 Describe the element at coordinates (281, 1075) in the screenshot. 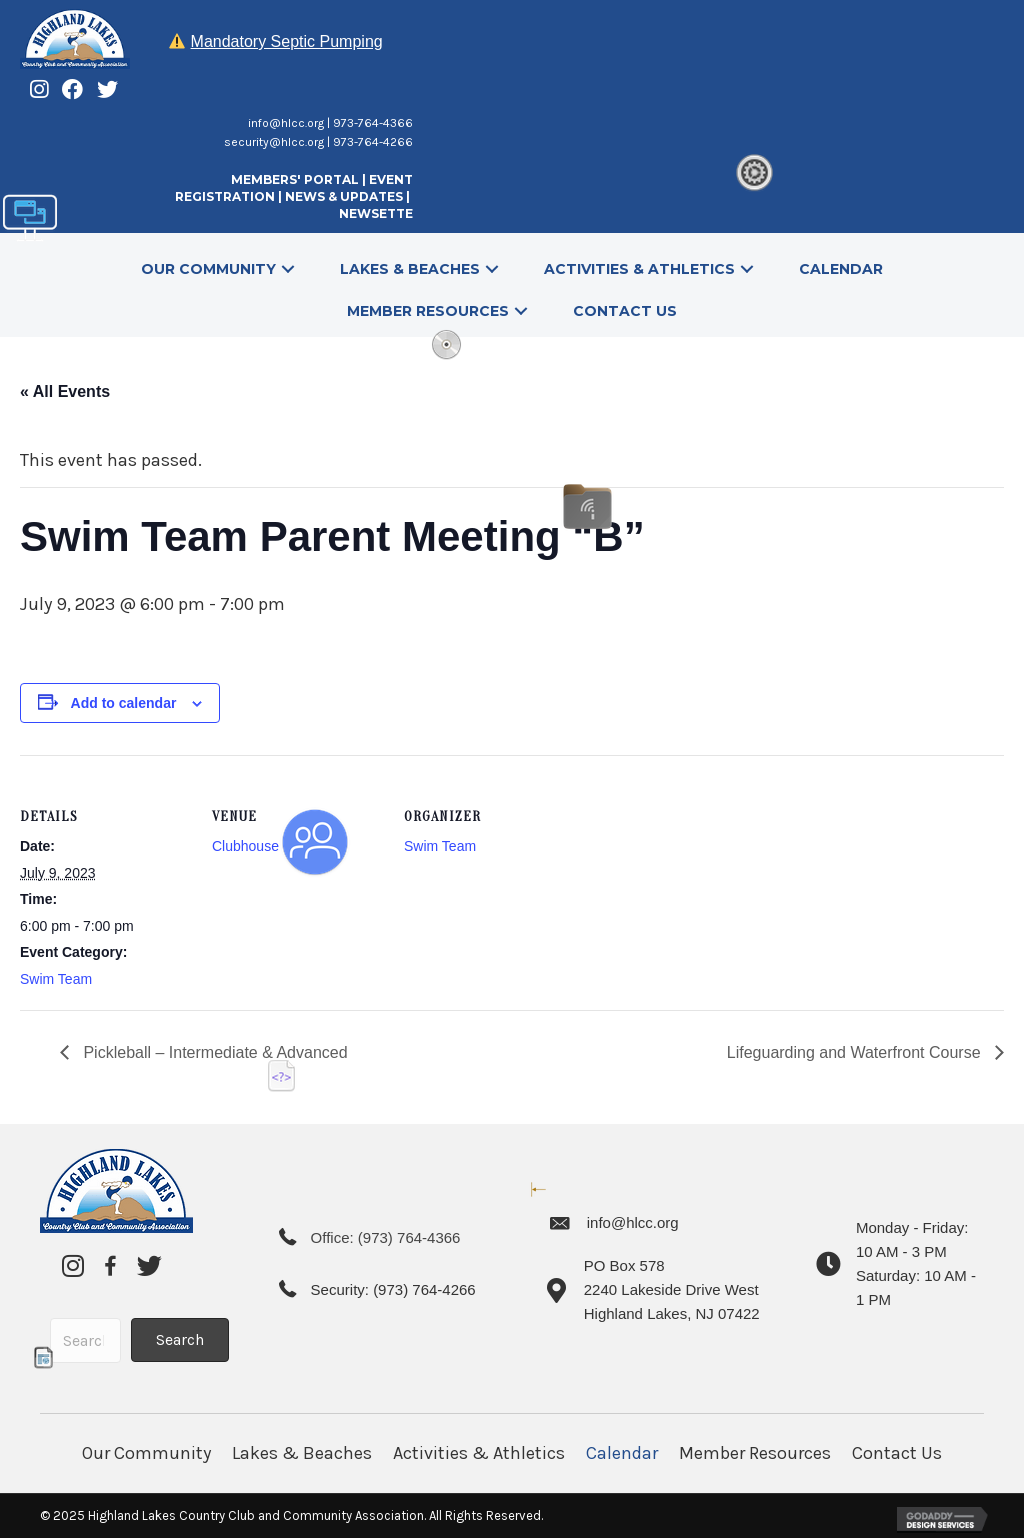

I see `open a php source code file` at that location.